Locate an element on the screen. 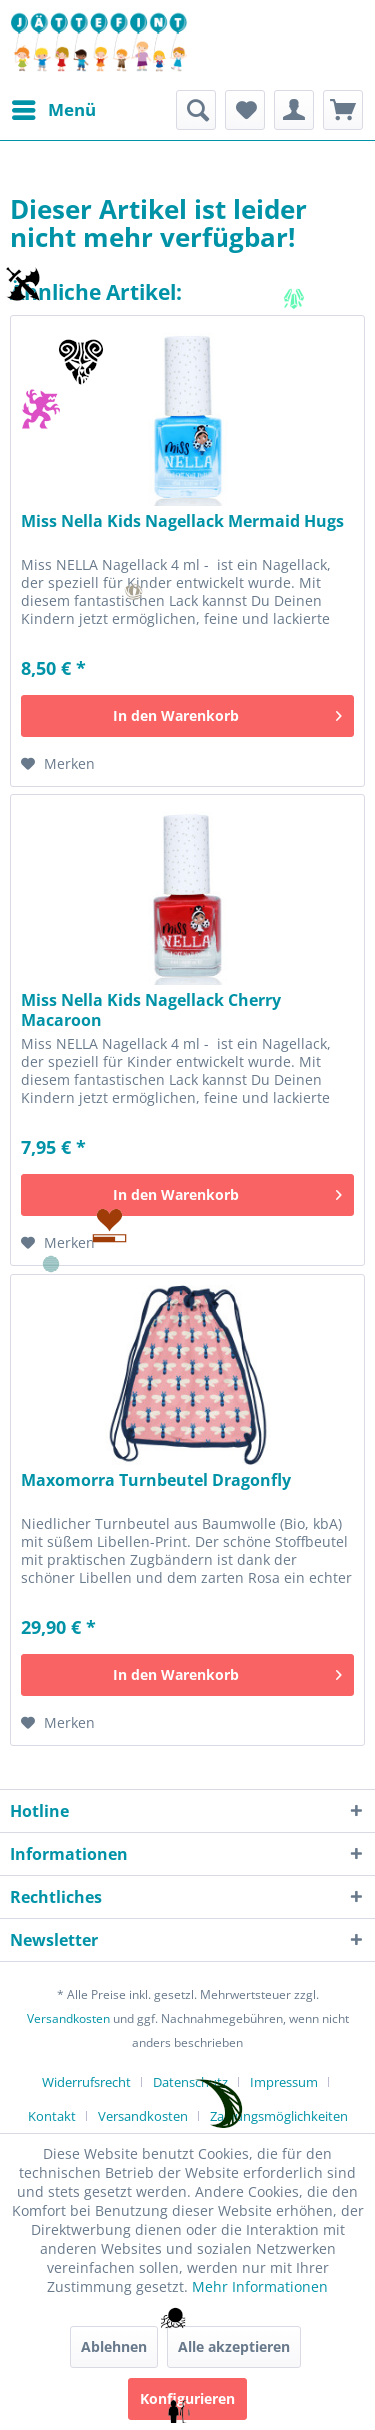  view your collected crystals or gems is located at coordinates (294, 299).